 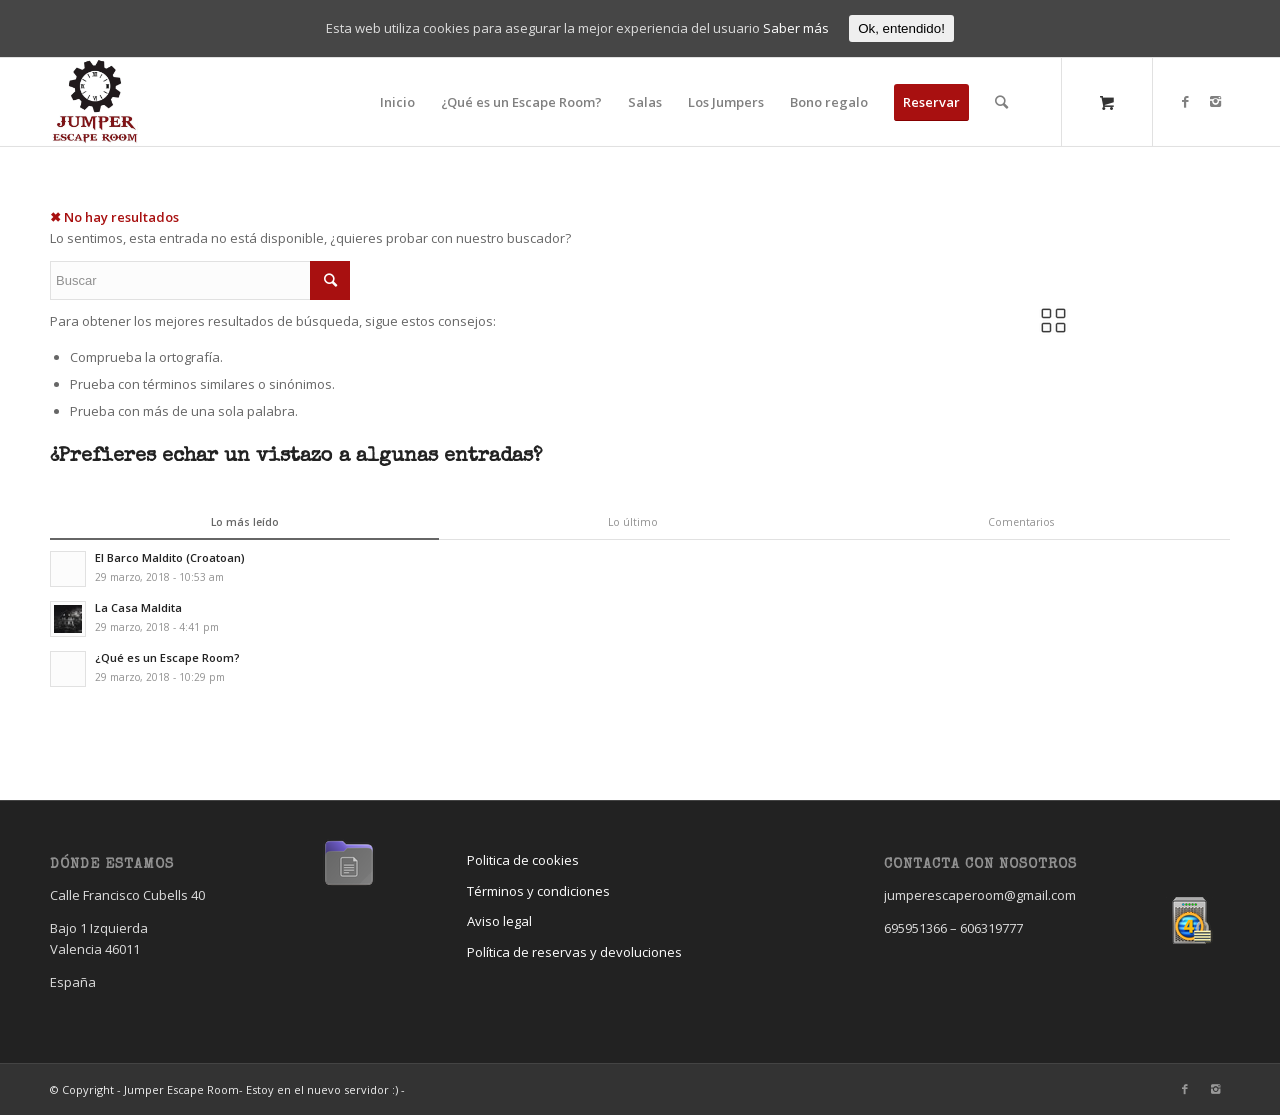 What do you see at coordinates (1189, 920) in the screenshot?
I see `locked RAID 4 storage array` at bounding box center [1189, 920].